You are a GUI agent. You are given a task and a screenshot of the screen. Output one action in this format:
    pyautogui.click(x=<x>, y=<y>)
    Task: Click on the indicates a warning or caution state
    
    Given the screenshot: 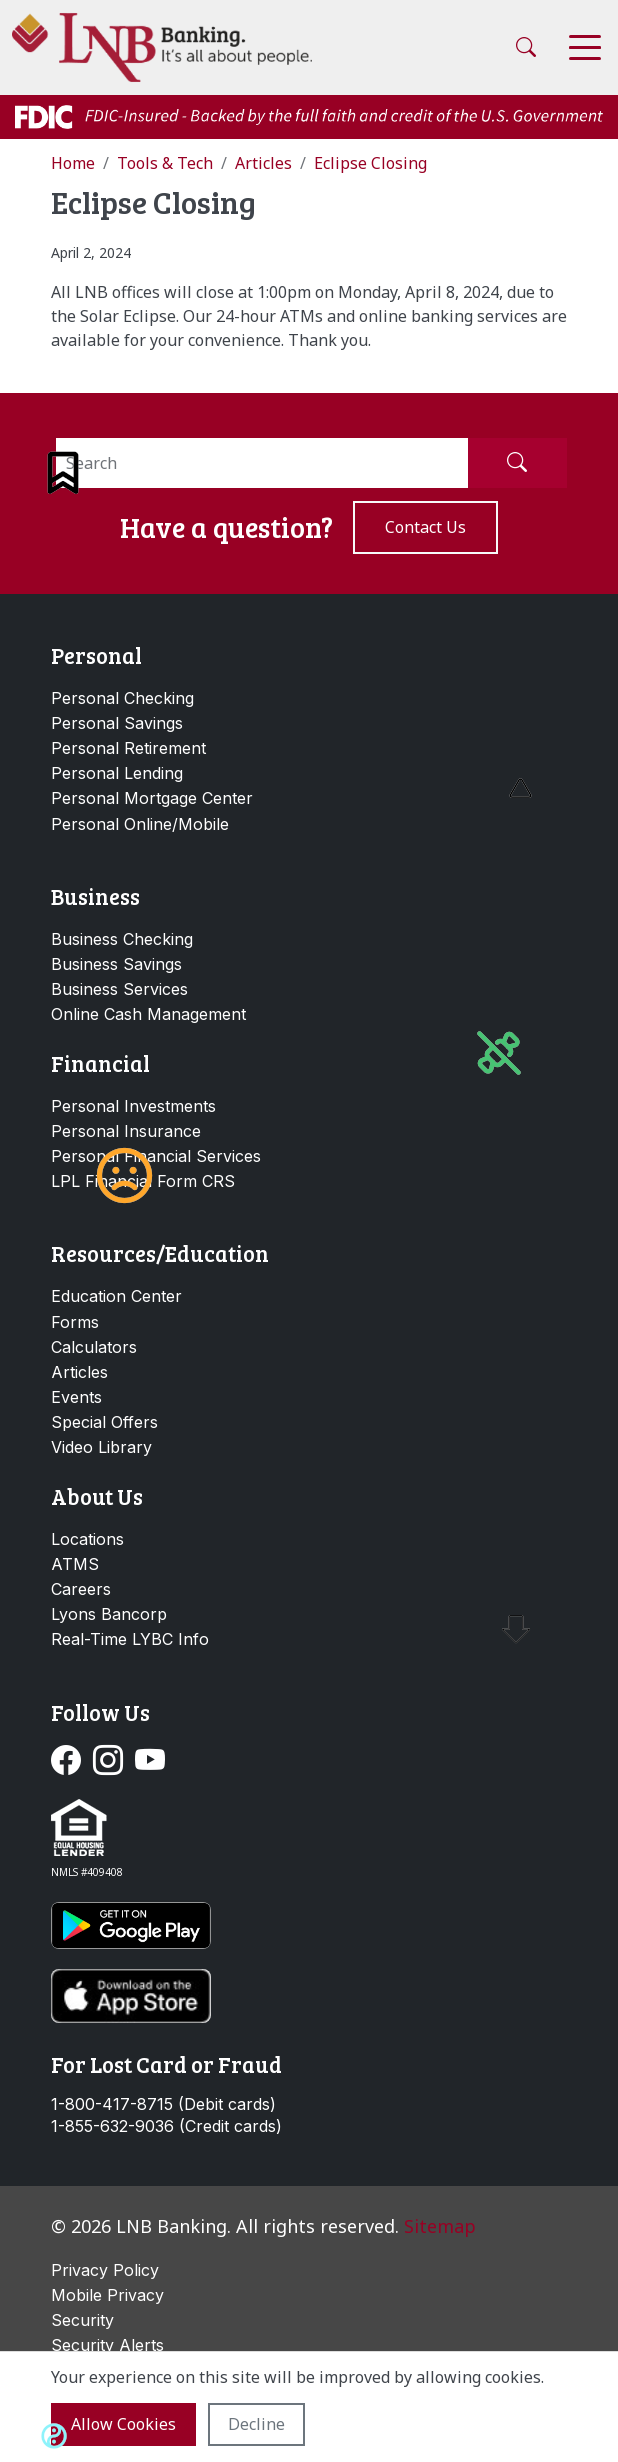 What is the action you would take?
    pyautogui.click(x=520, y=788)
    